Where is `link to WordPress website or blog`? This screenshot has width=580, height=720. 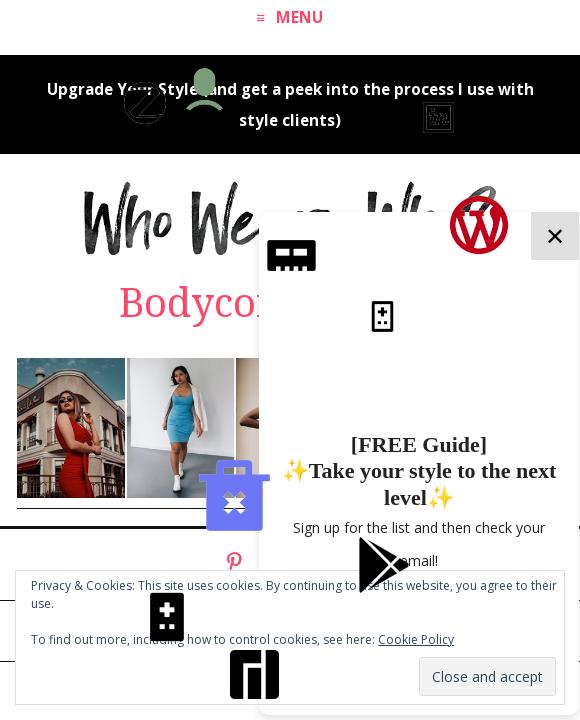
link to WordPress website or blog is located at coordinates (479, 225).